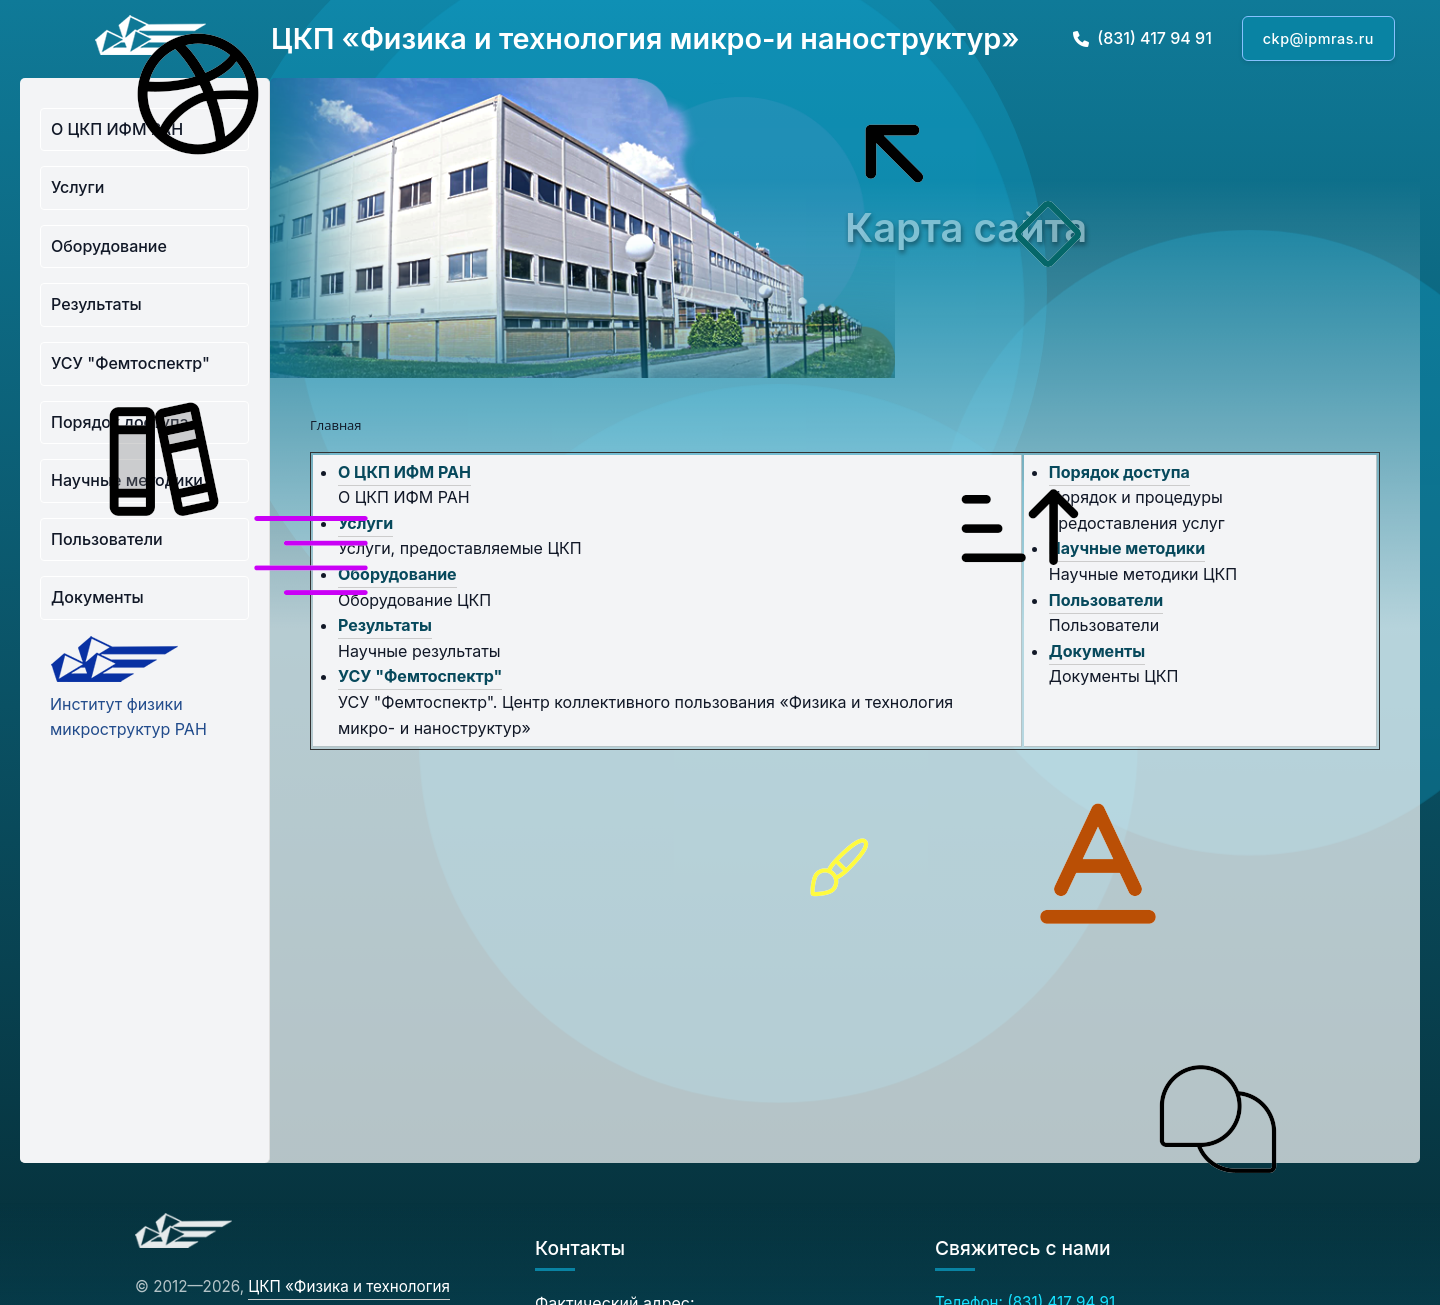 The image size is (1440, 1305). Describe the element at coordinates (1020, 530) in the screenshot. I see `sort items in ascending order` at that location.